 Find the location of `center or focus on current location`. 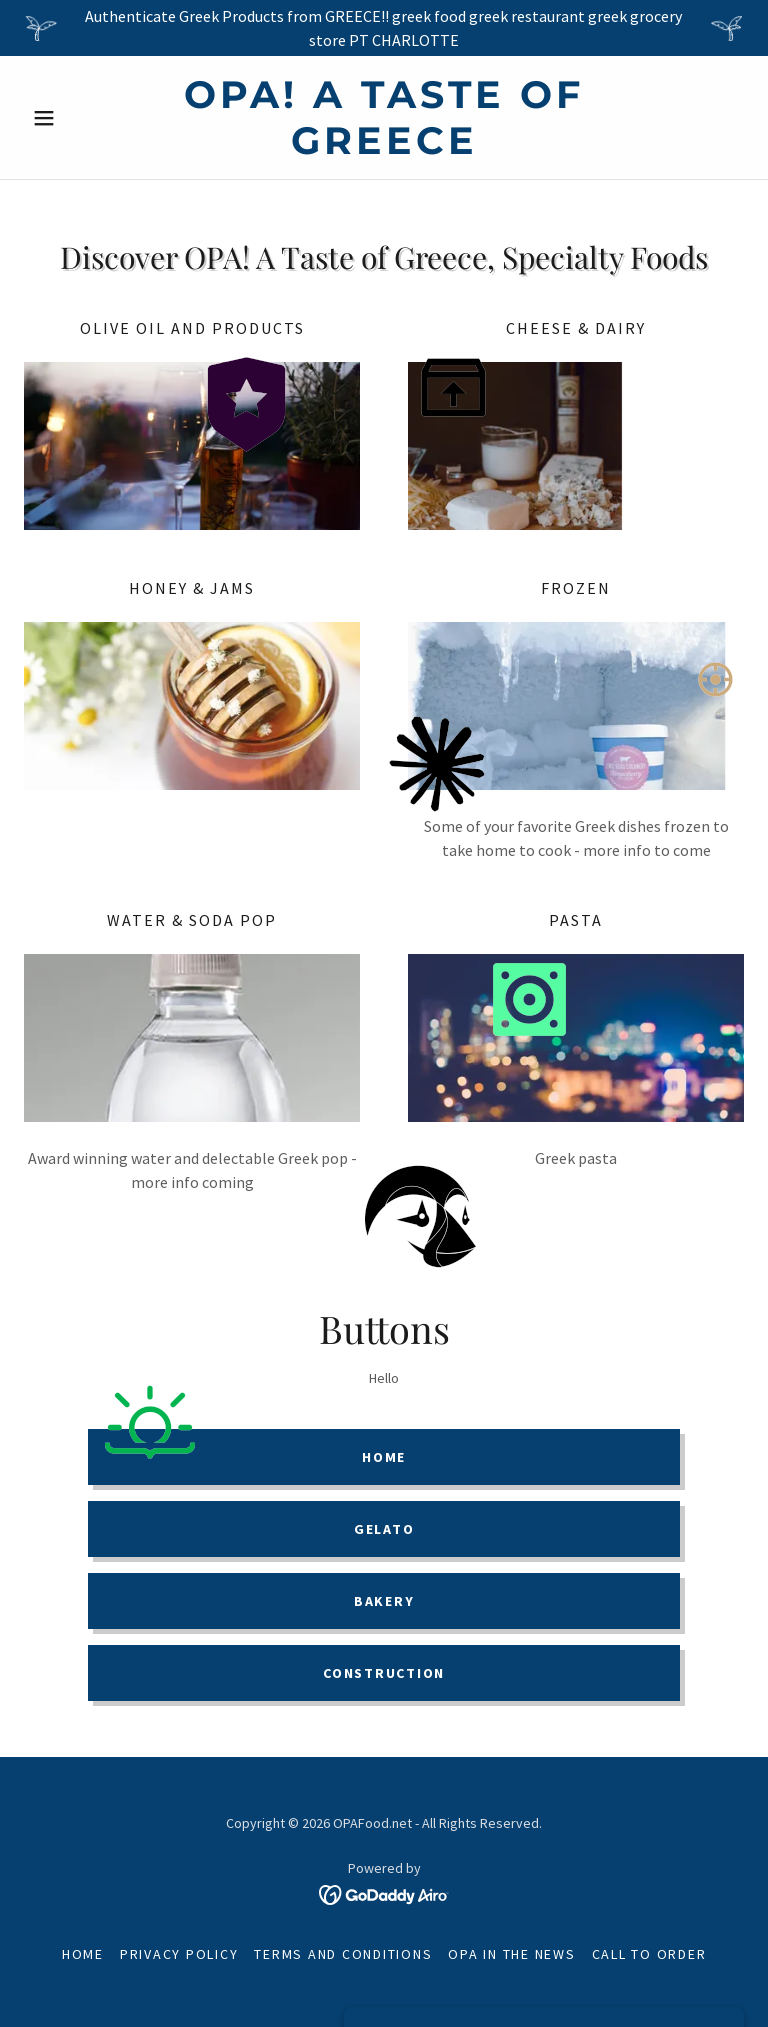

center or focus on current location is located at coordinates (715, 679).